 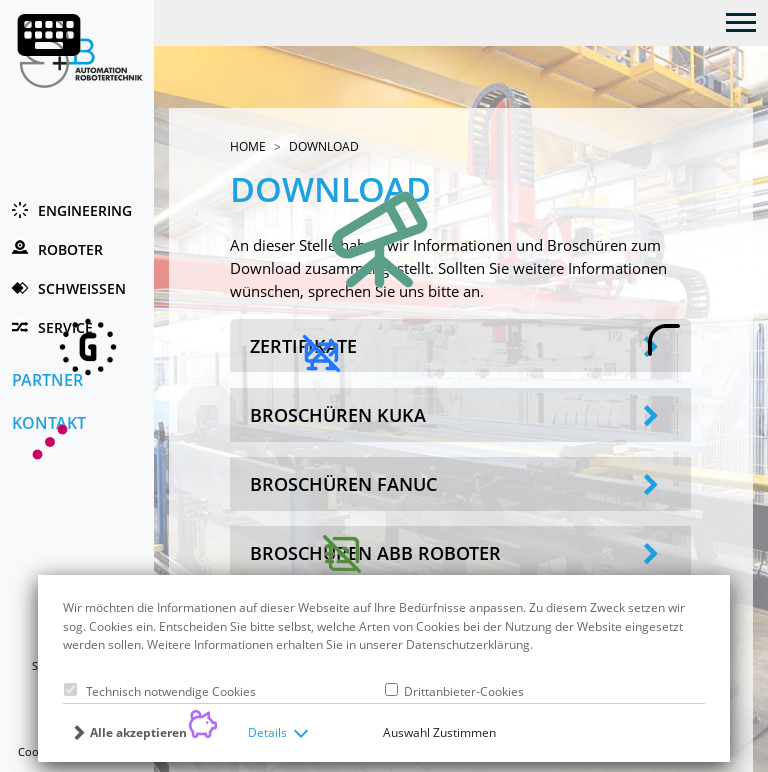 What do you see at coordinates (203, 724) in the screenshot?
I see `view your savings account` at bounding box center [203, 724].